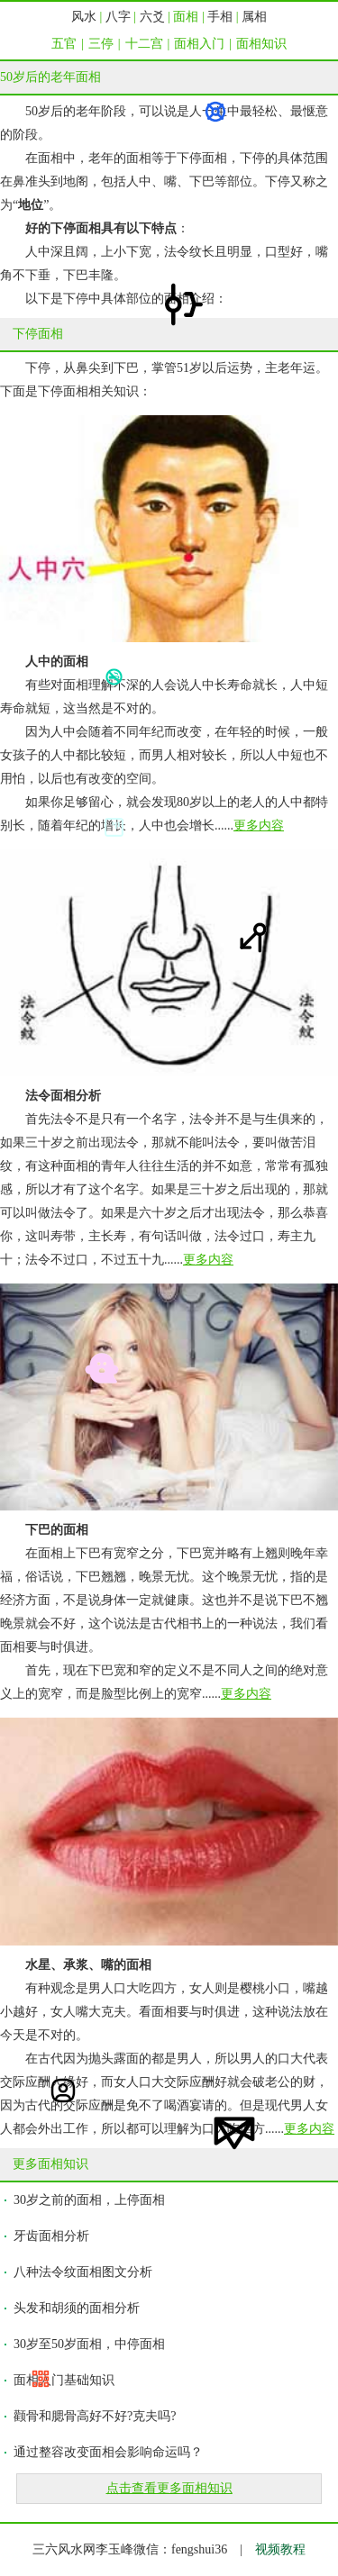 This screenshot has height=2576, width=338. What do you see at coordinates (114, 676) in the screenshot?
I see `indicates a no smoking zone or area` at bounding box center [114, 676].